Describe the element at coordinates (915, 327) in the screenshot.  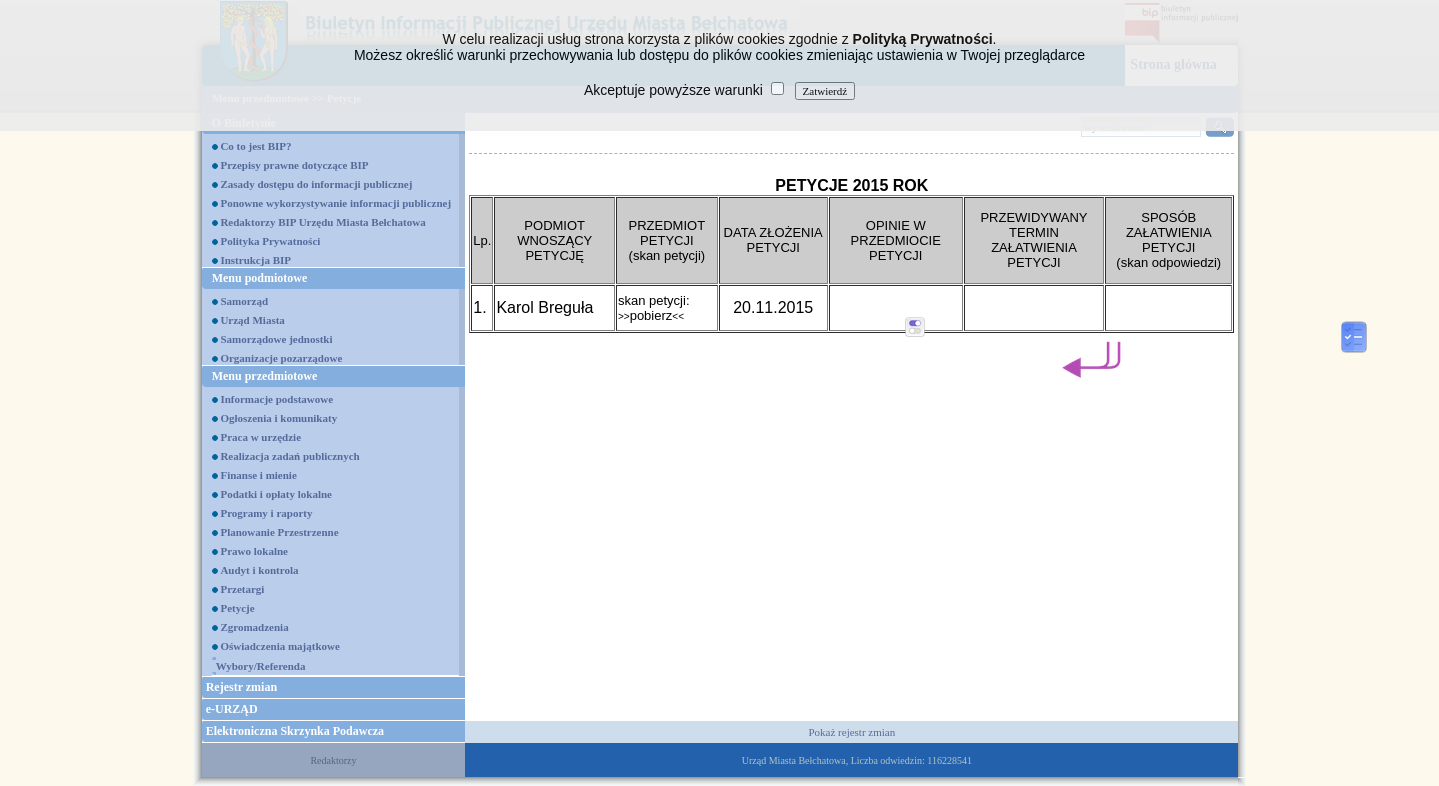
I see `open desktop preferences or settings` at that location.